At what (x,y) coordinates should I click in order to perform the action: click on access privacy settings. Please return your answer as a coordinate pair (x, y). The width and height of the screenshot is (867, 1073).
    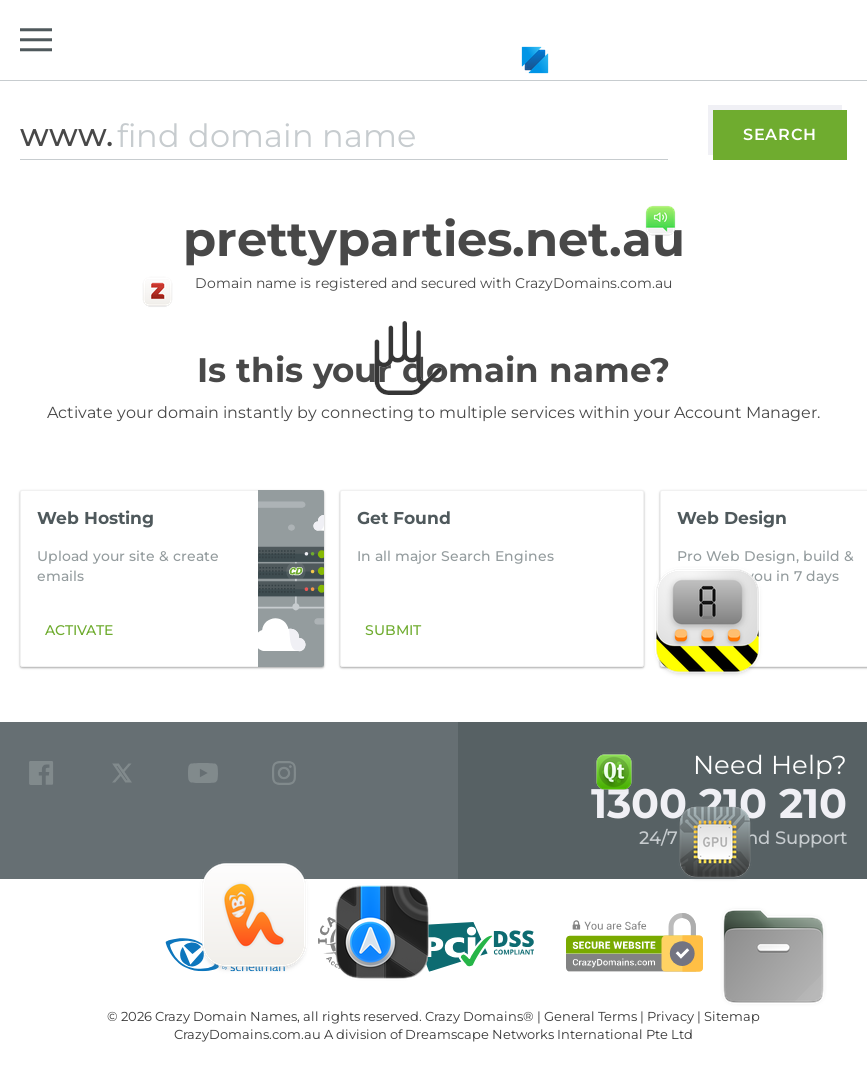
    Looking at the image, I should click on (407, 358).